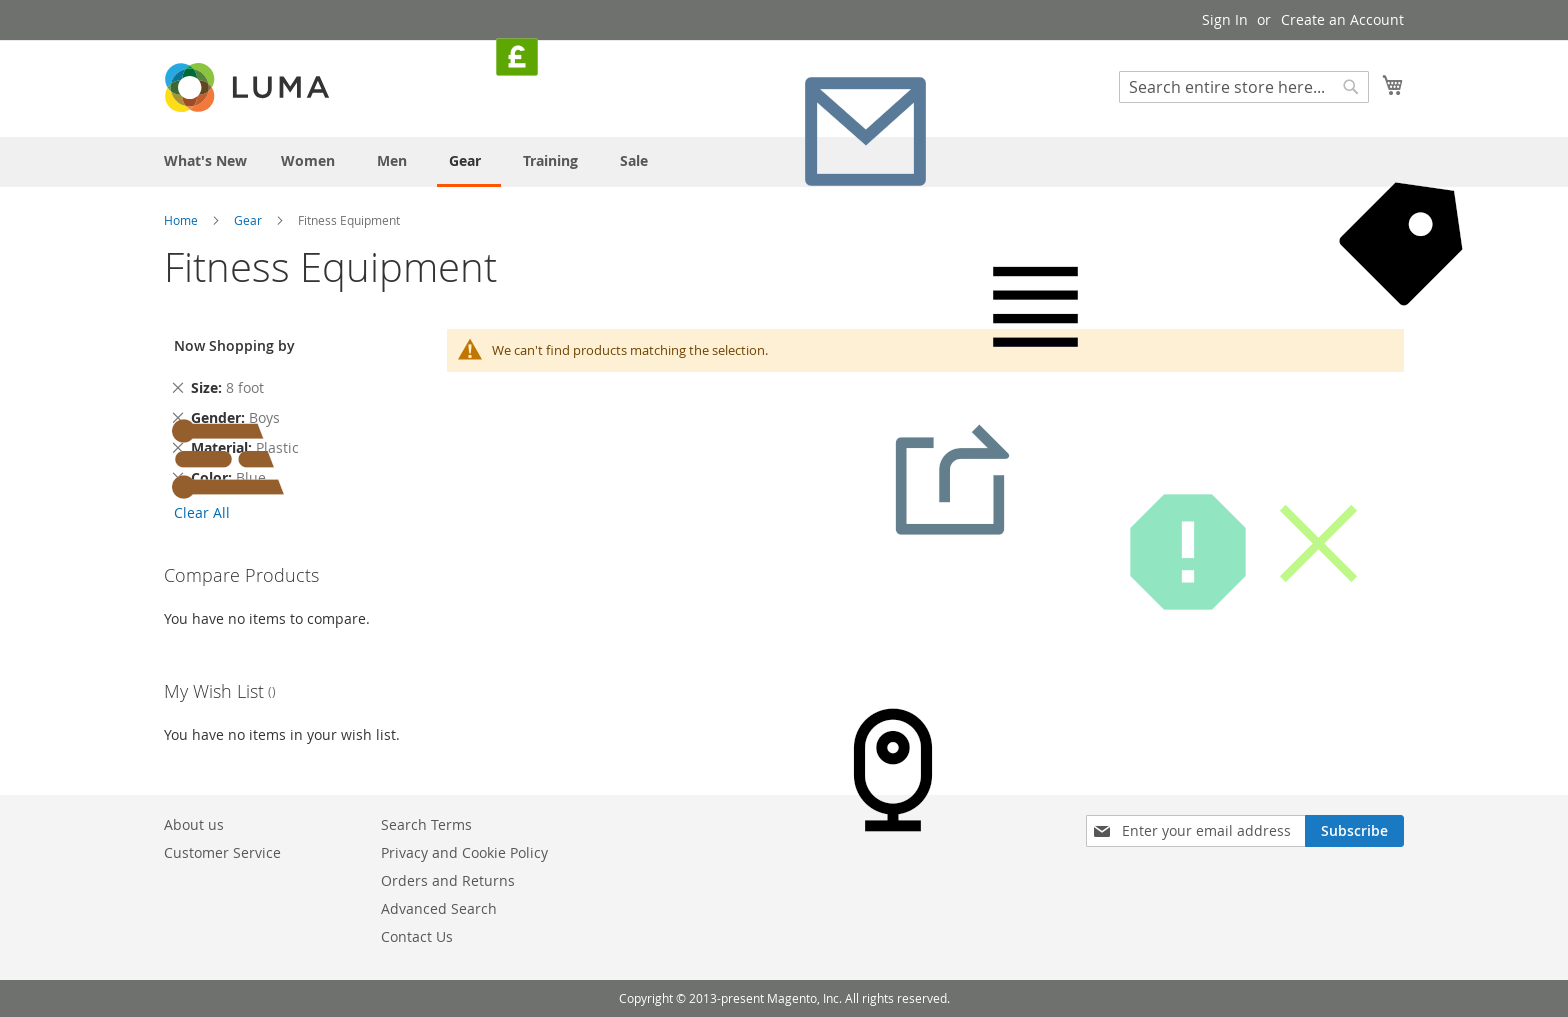 This screenshot has width=1568, height=1017. I want to click on share content to another app or platform, so click(950, 486).